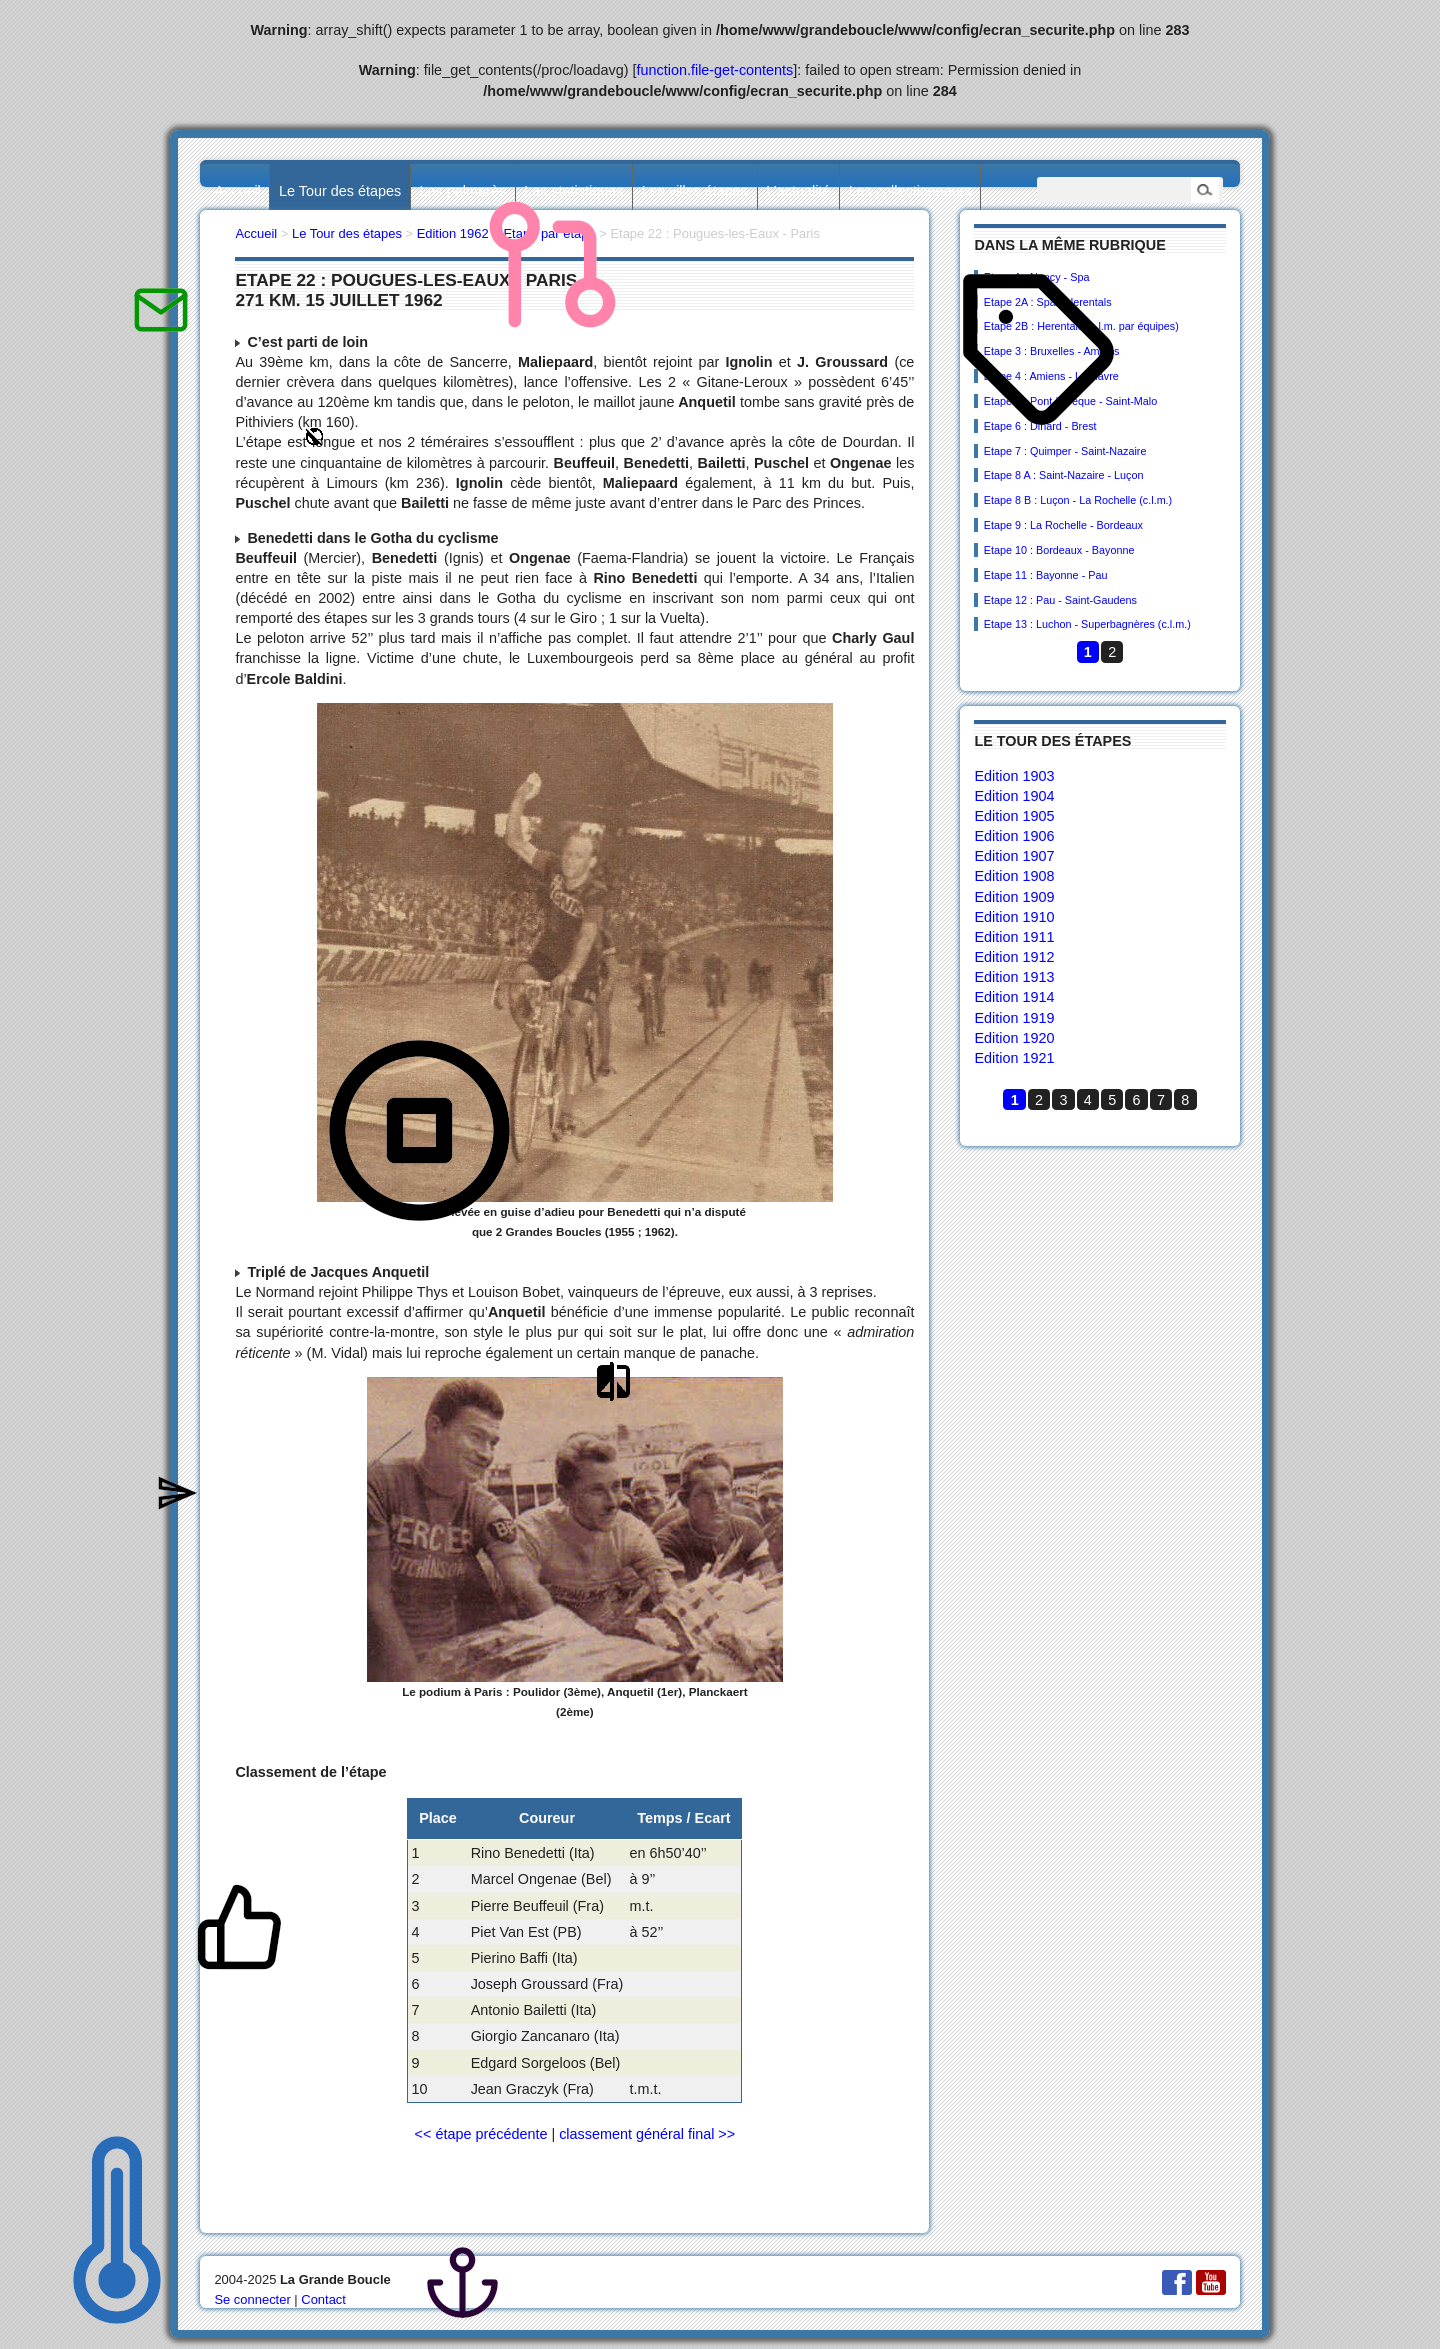 The height and width of the screenshot is (2349, 1440). I want to click on like or upvote content, so click(240, 1927).